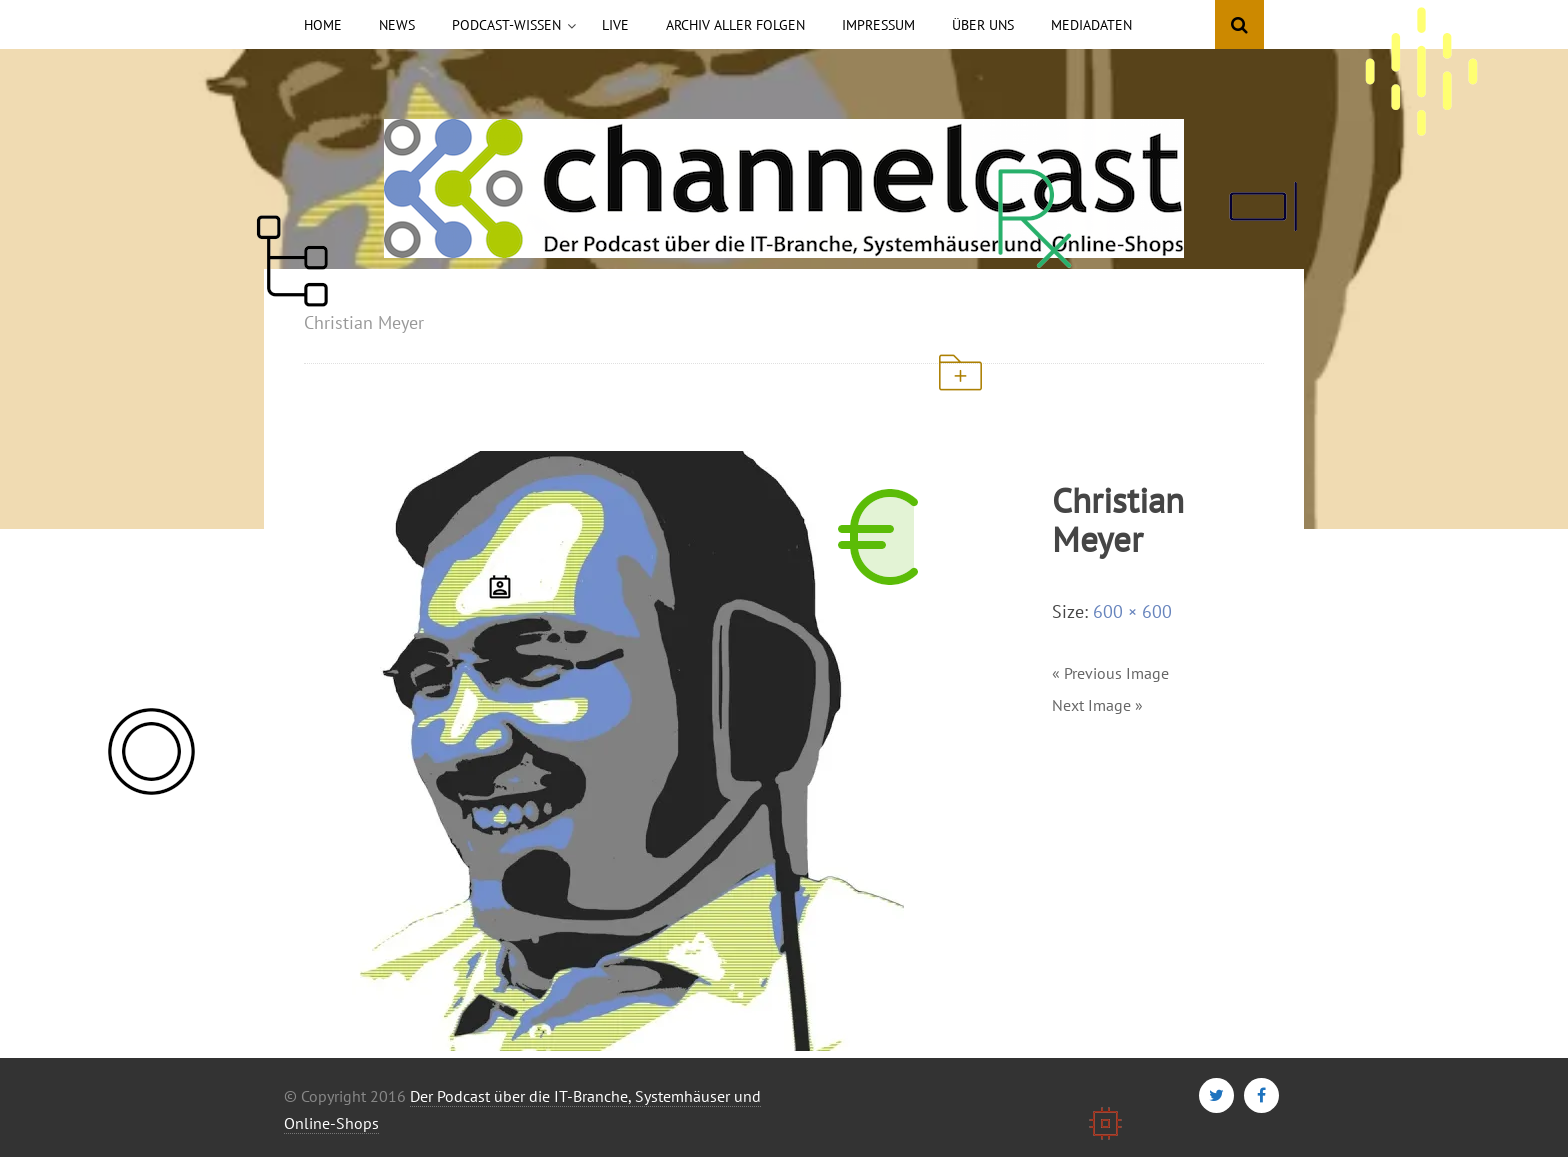  I want to click on align content to the right, so click(1264, 206).